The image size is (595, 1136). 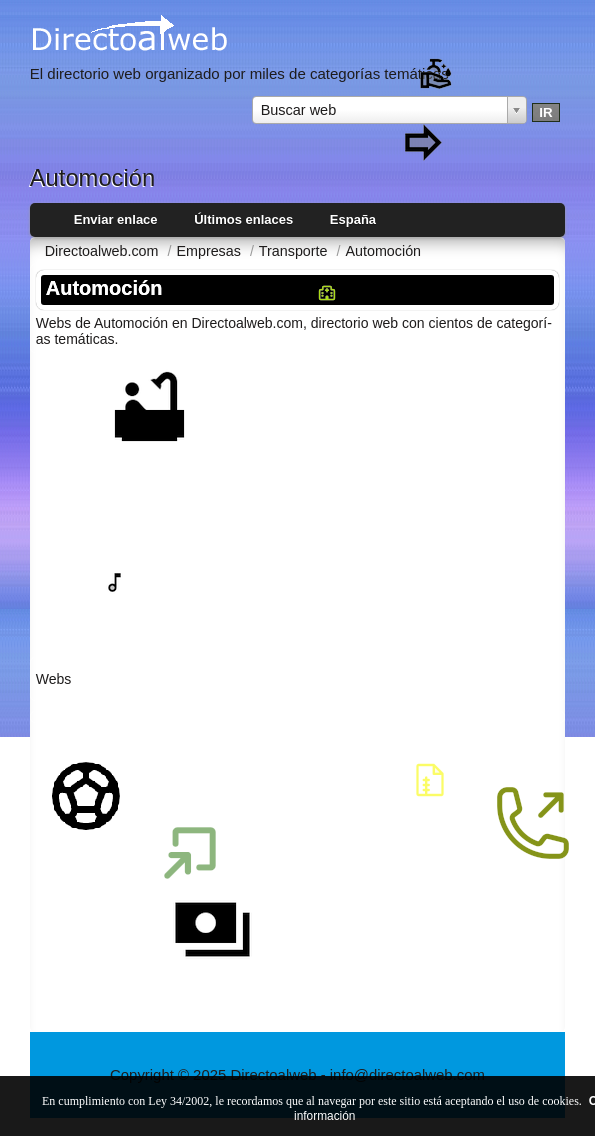 I want to click on access music or audio player, so click(x=114, y=582).